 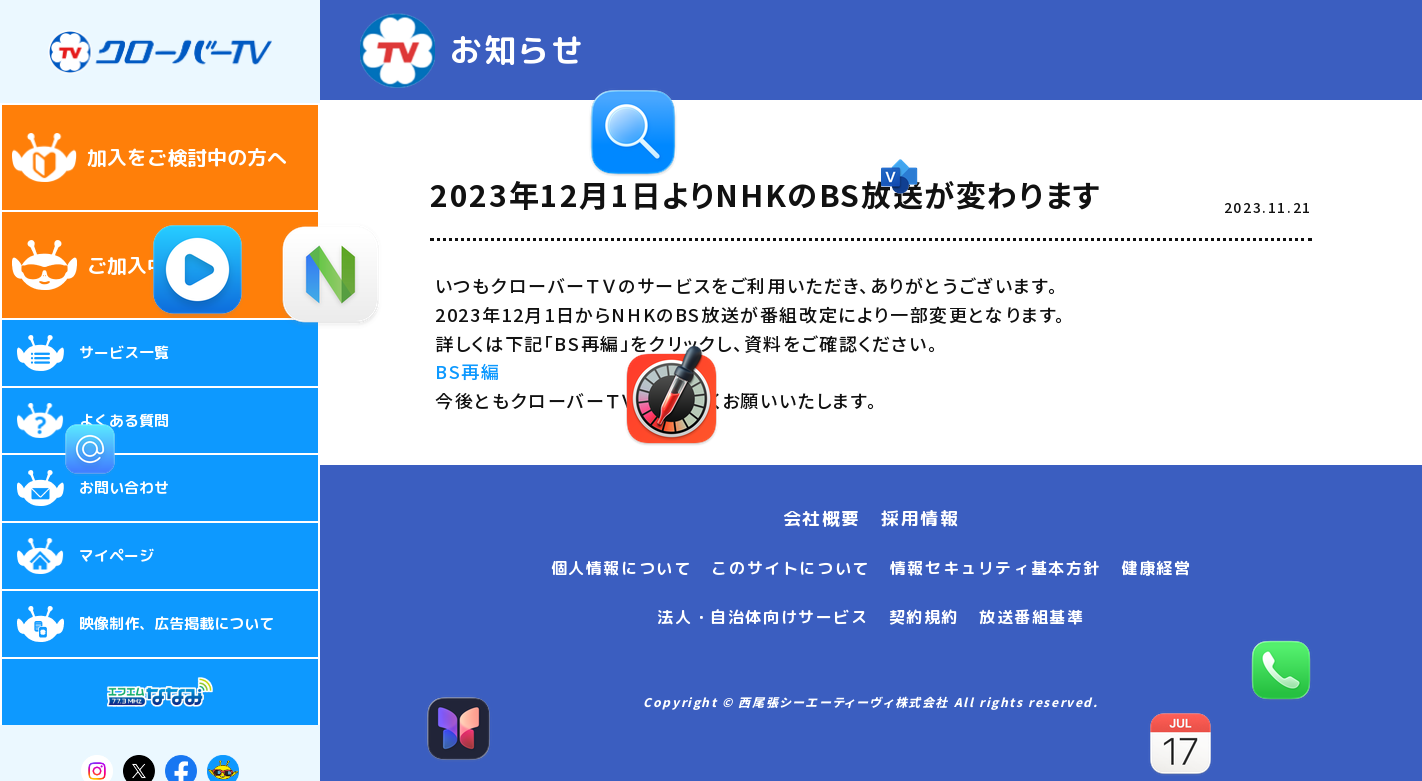 I want to click on open the phone app to make a call, so click(x=1281, y=670).